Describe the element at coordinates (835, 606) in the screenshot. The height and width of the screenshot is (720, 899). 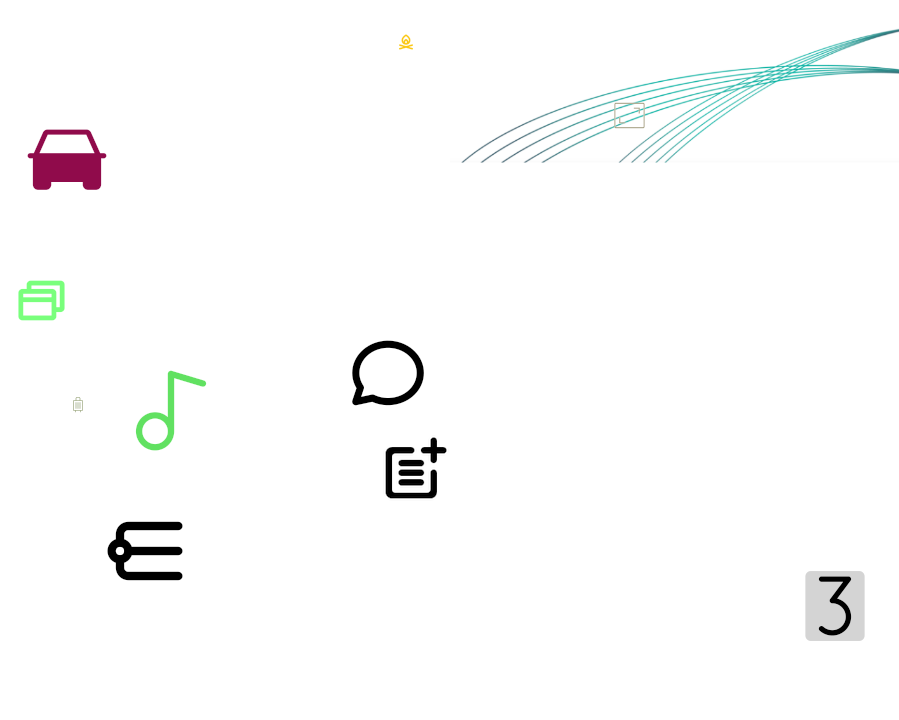
I see `indicates step three in a multi-step process` at that location.